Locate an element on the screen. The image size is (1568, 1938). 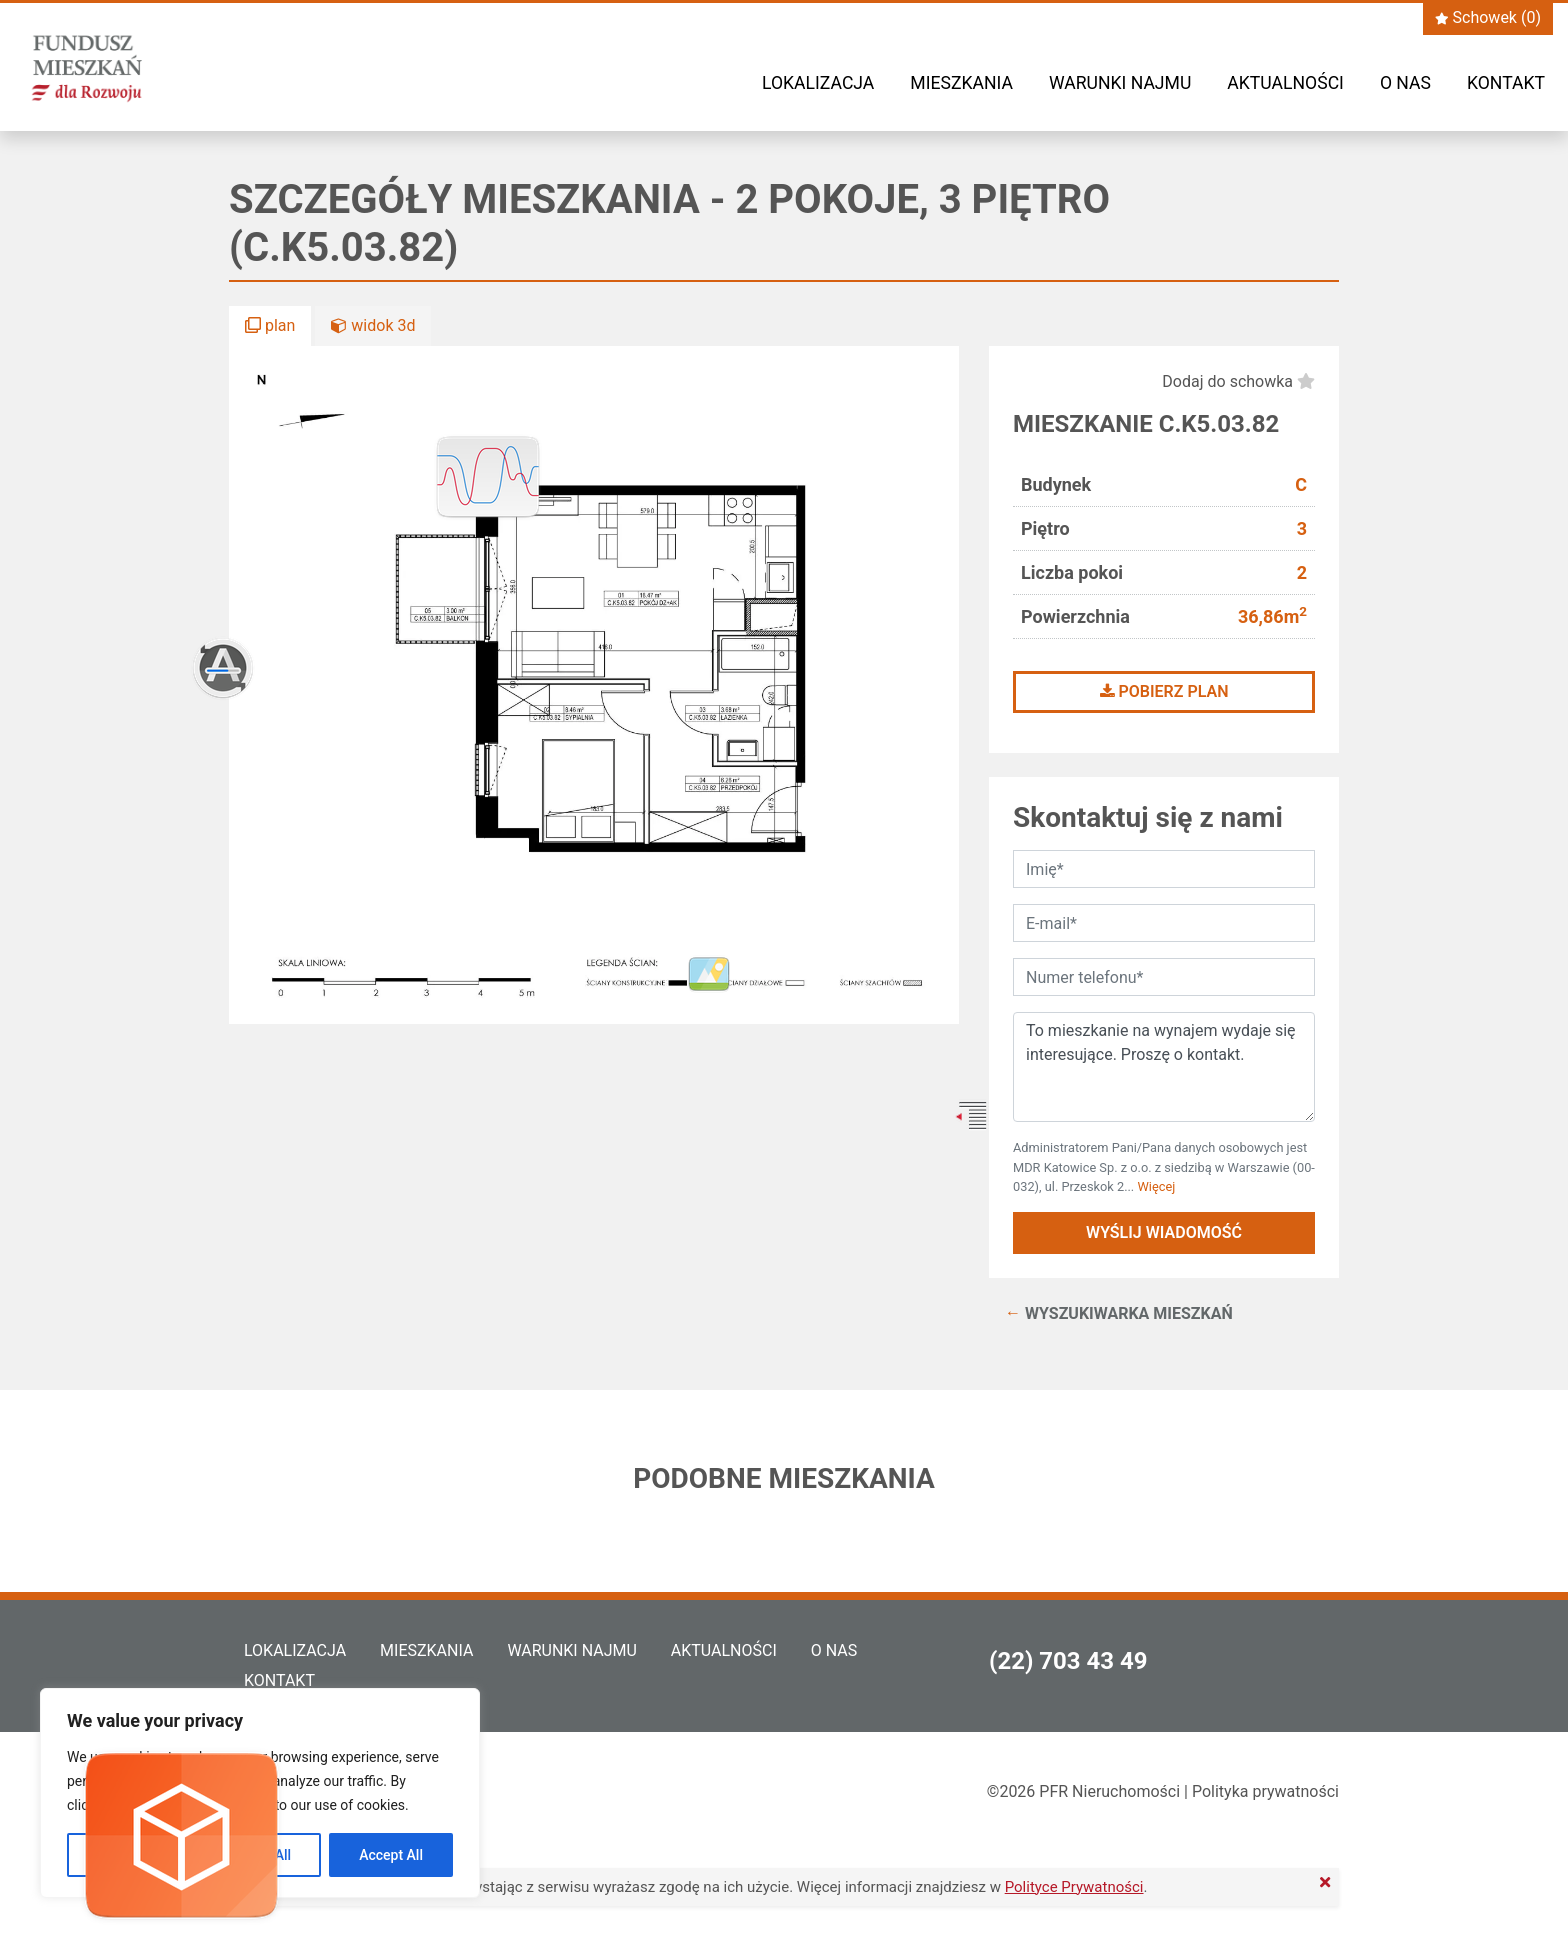
3D model file in STL binary format is located at coordinates (181, 1828).